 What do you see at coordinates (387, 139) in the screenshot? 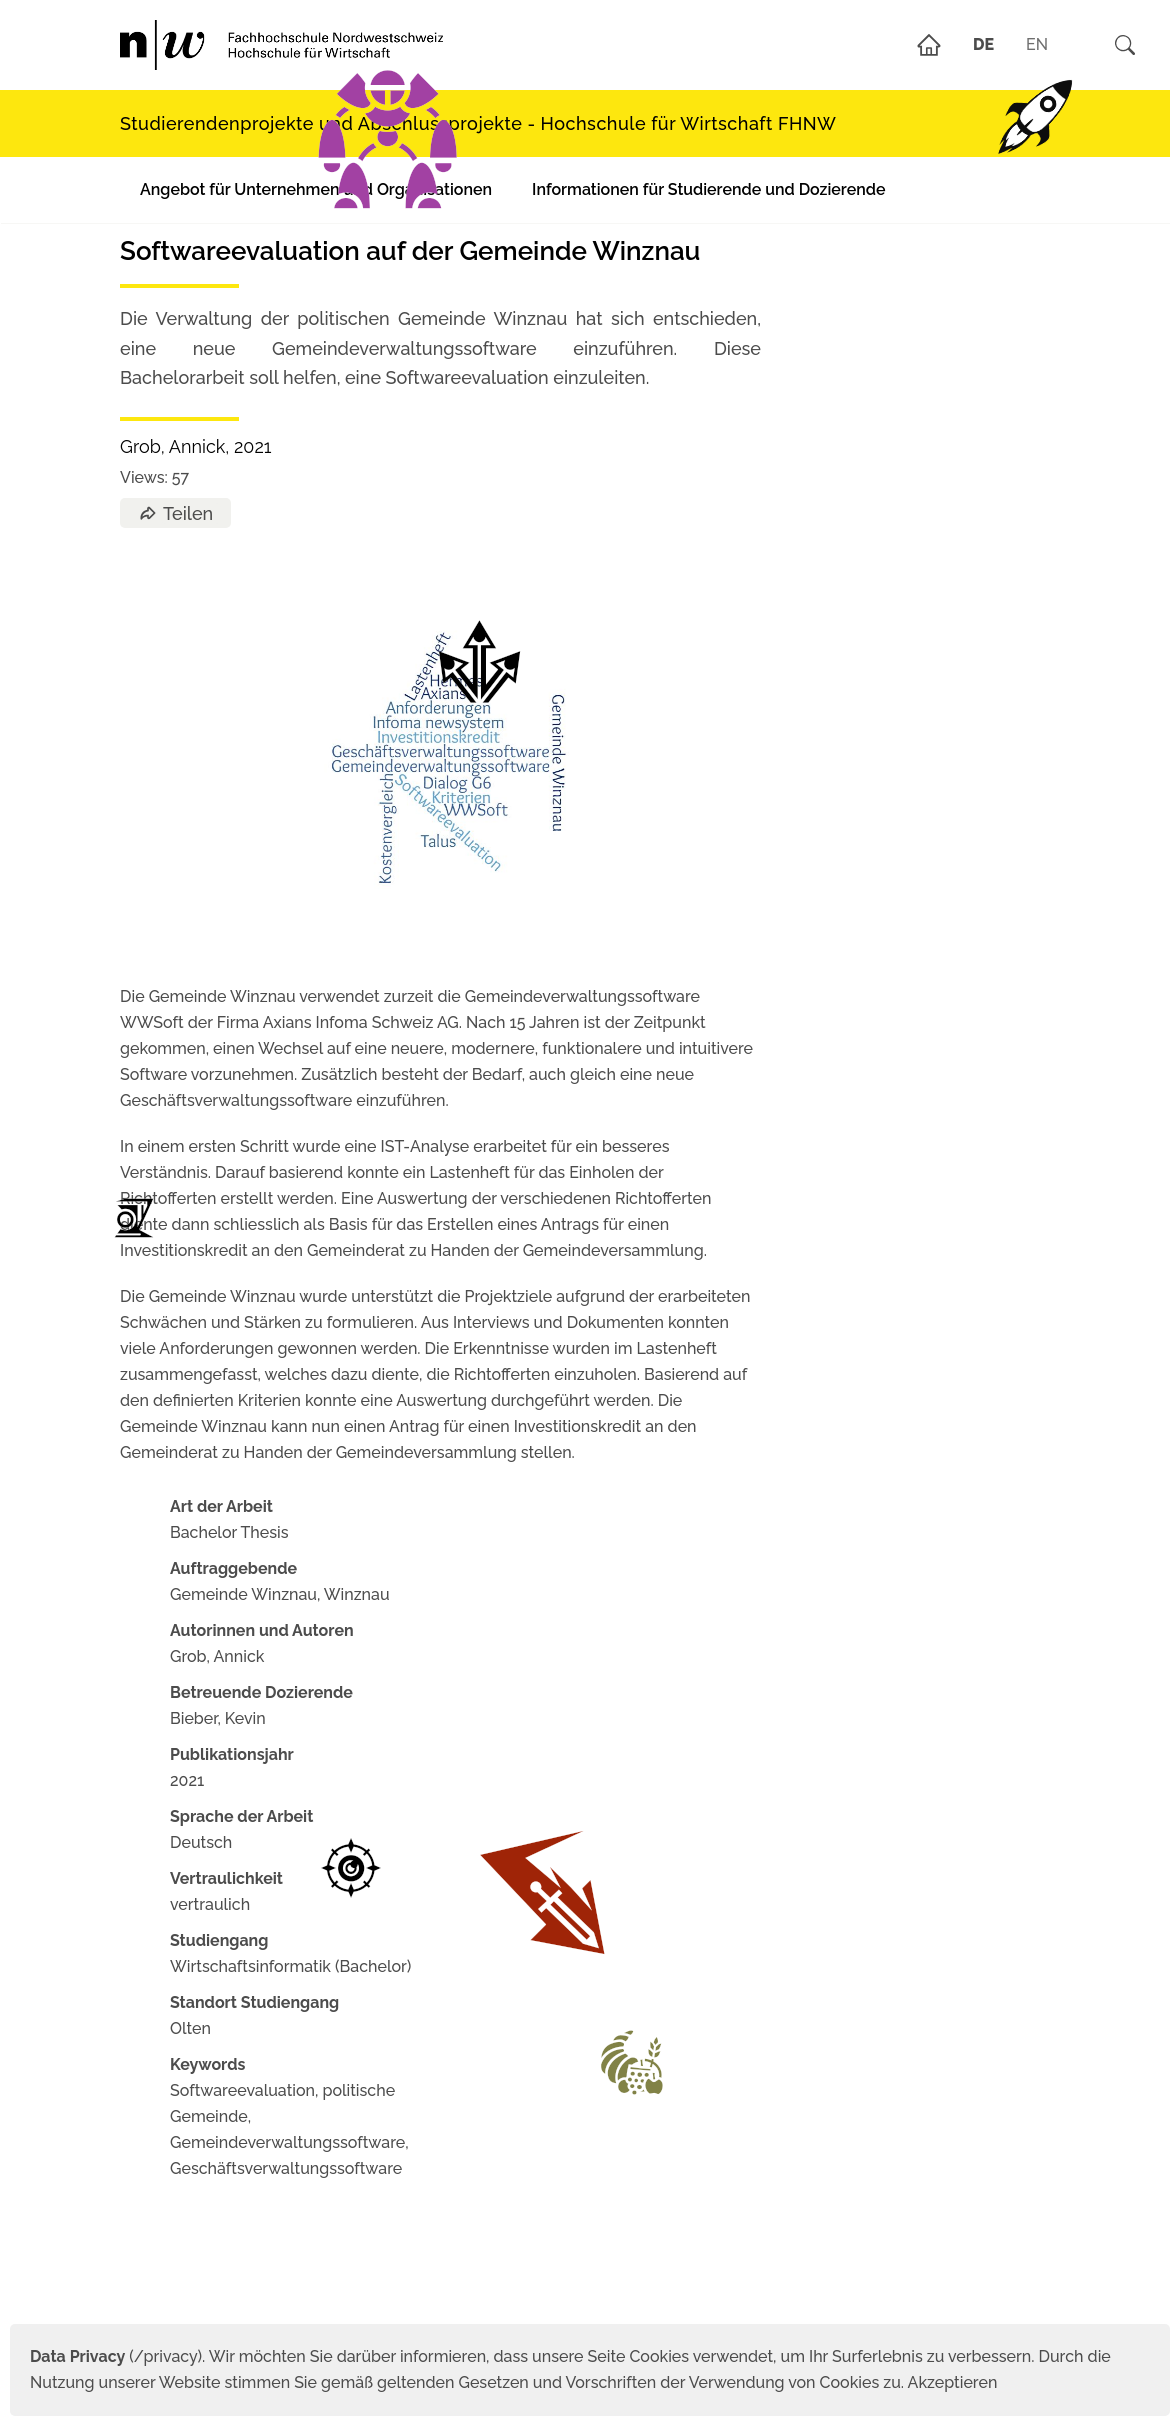
I see `access robot or automaton character` at bounding box center [387, 139].